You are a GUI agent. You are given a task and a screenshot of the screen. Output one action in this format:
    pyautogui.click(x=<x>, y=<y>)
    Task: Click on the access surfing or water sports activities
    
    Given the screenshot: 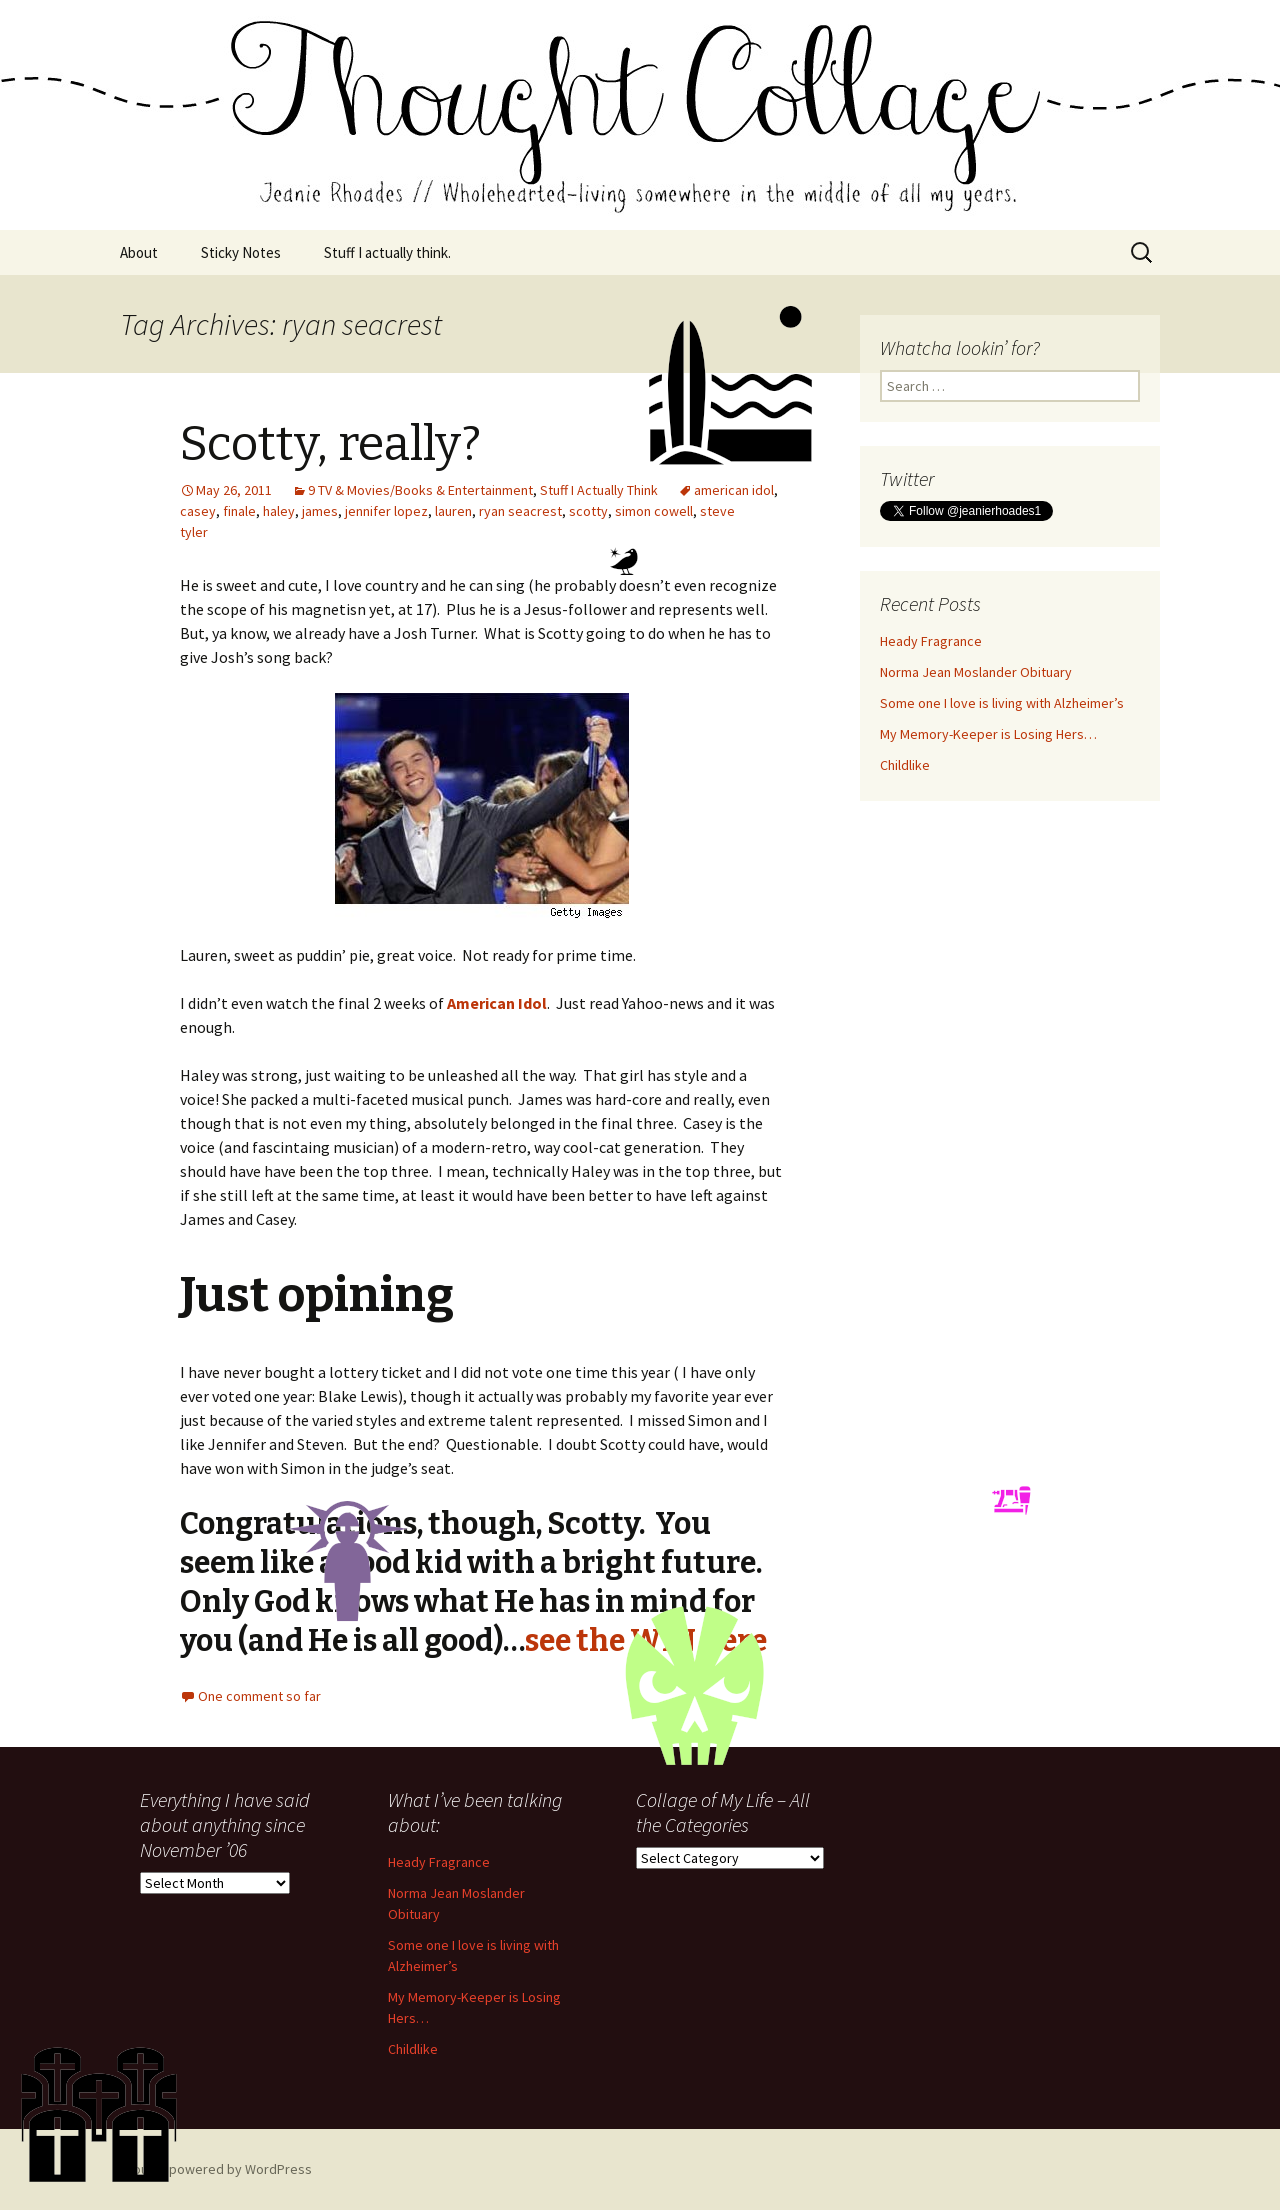 What is the action you would take?
    pyautogui.click(x=730, y=382)
    